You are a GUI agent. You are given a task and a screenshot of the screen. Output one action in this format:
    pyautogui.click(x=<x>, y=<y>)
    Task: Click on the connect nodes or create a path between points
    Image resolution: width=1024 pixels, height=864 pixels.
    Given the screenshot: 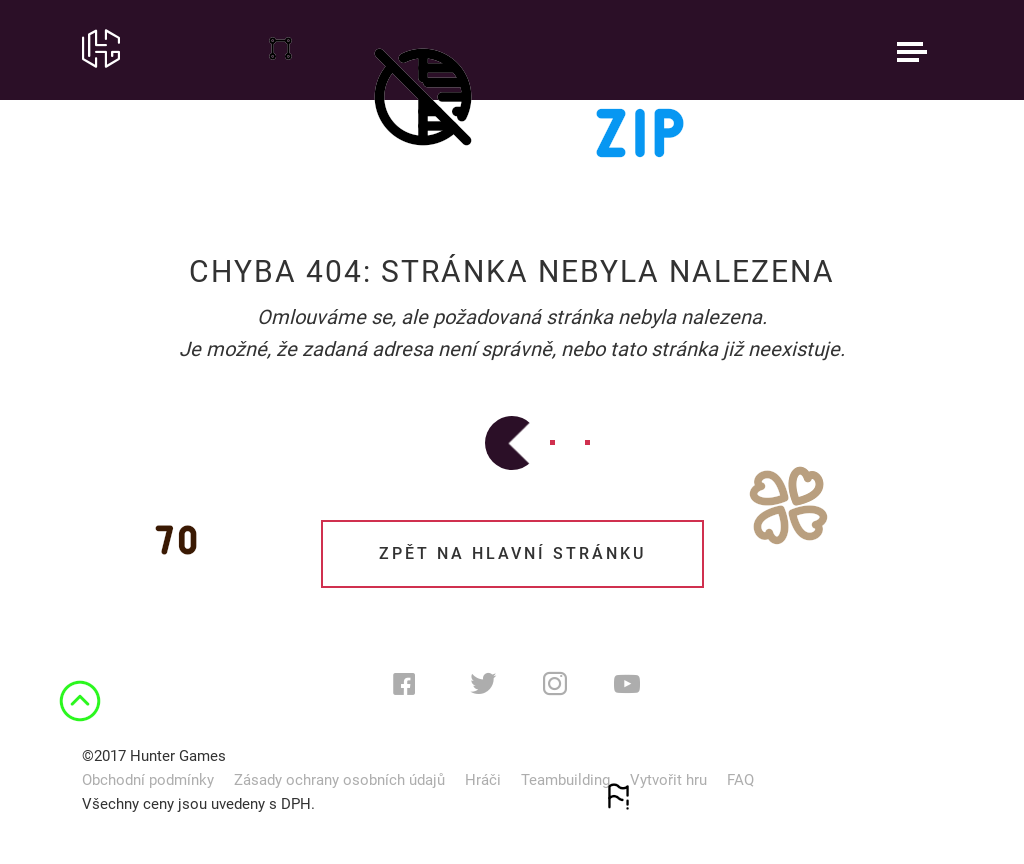 What is the action you would take?
    pyautogui.click(x=280, y=48)
    